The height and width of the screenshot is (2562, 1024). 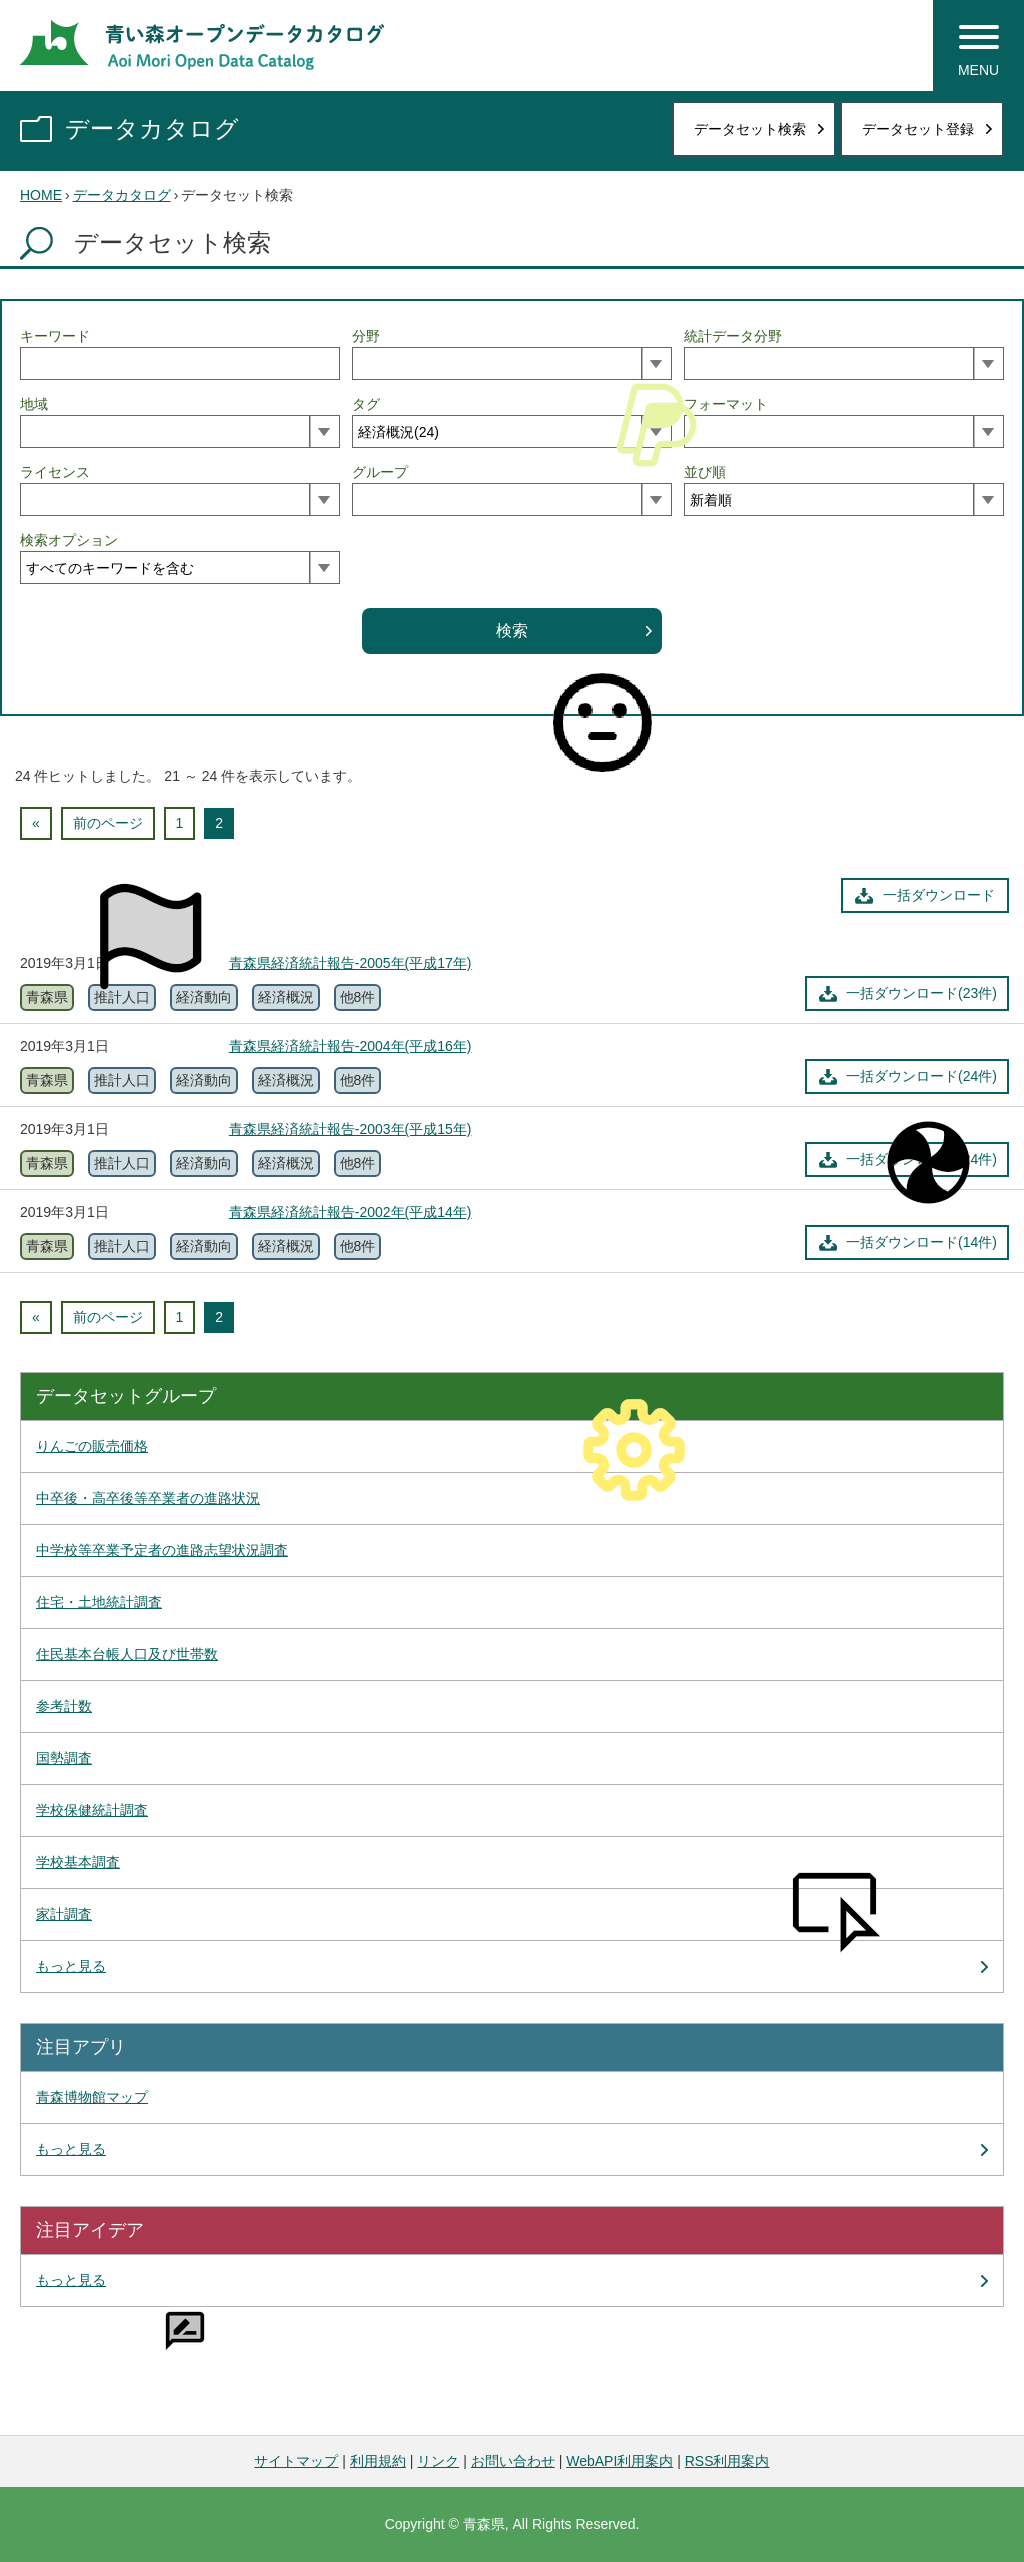 What do you see at coordinates (634, 1450) in the screenshot?
I see `access app settings` at bounding box center [634, 1450].